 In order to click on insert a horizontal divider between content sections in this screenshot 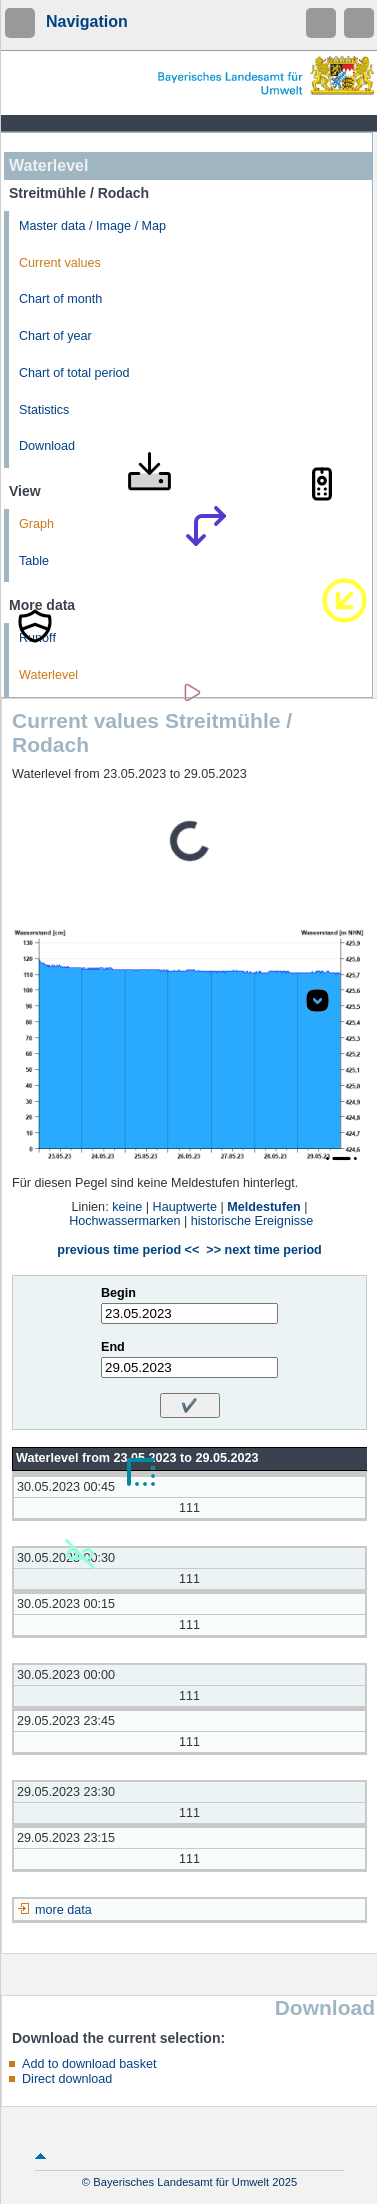, I will do `click(341, 1158)`.